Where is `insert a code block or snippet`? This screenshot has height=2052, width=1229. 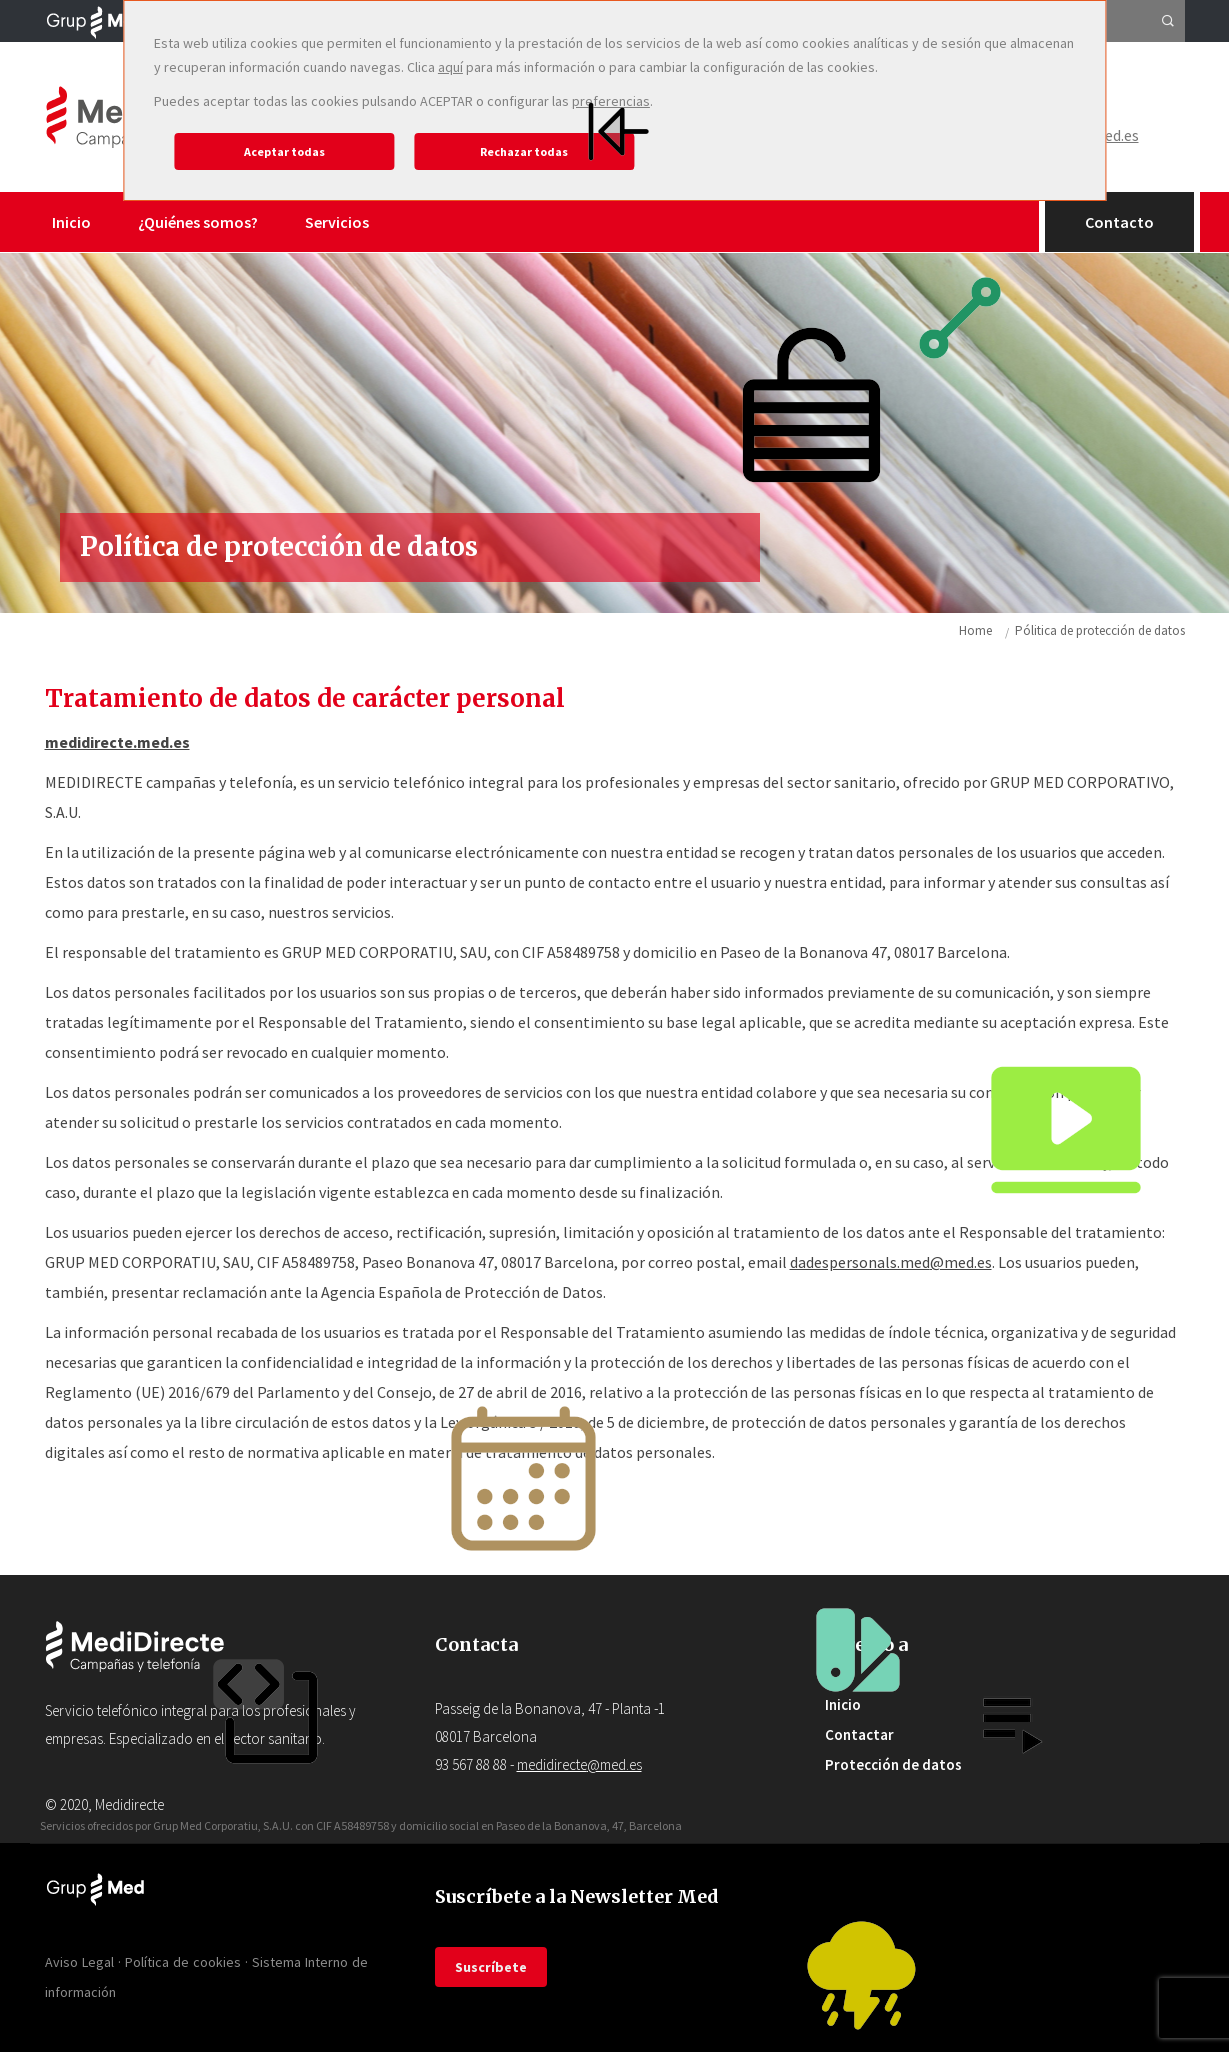
insert a code block or snippet is located at coordinates (271, 1717).